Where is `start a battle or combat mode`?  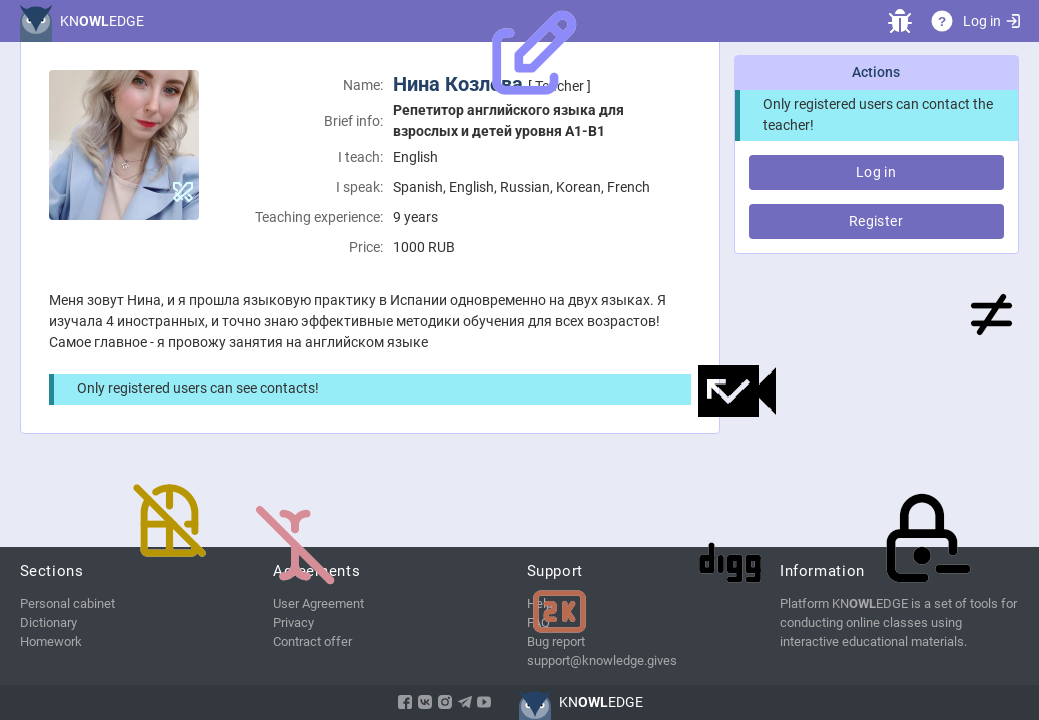 start a battle or combat mode is located at coordinates (183, 192).